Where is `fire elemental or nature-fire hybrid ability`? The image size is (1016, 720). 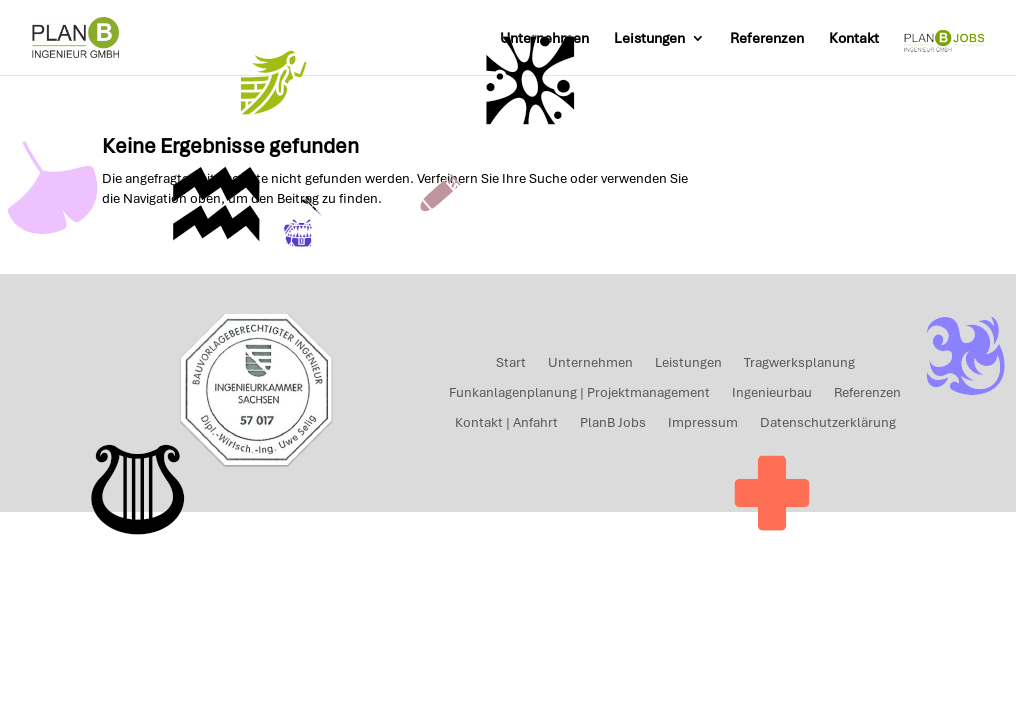
fire elemental or nature-fire hybrid ability is located at coordinates (965, 355).